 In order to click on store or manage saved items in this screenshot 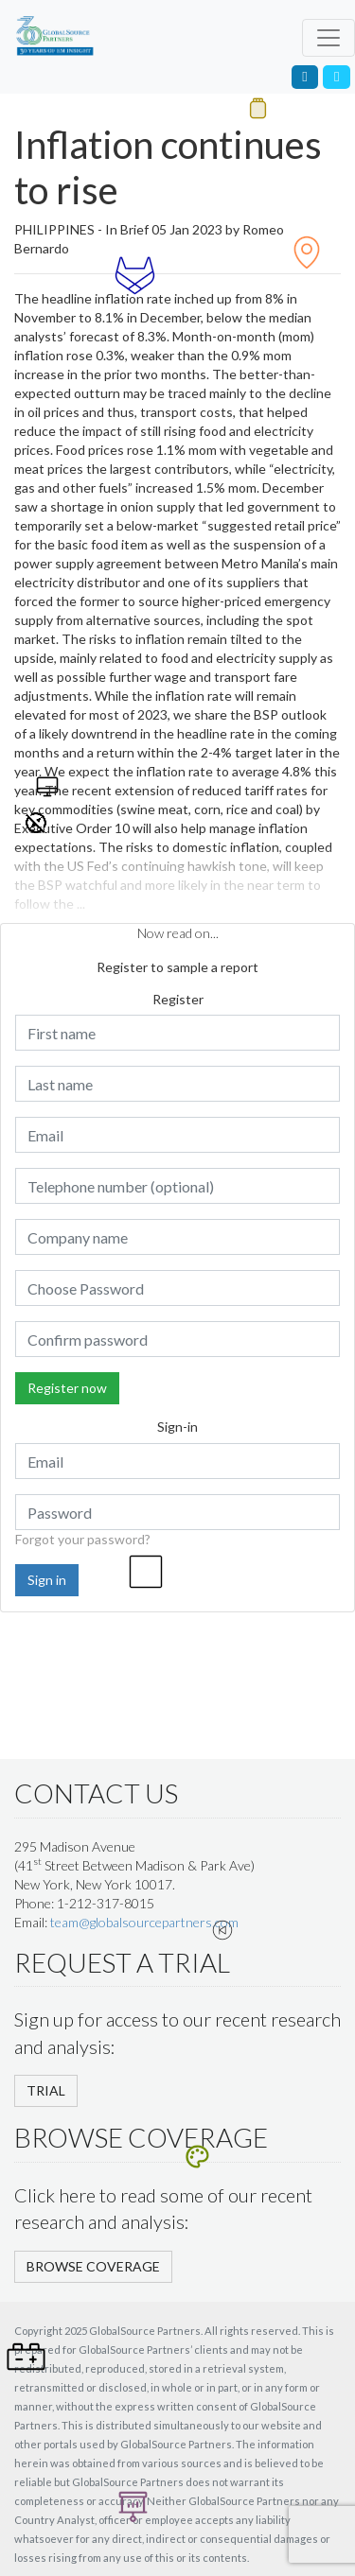, I will do `click(257, 108)`.